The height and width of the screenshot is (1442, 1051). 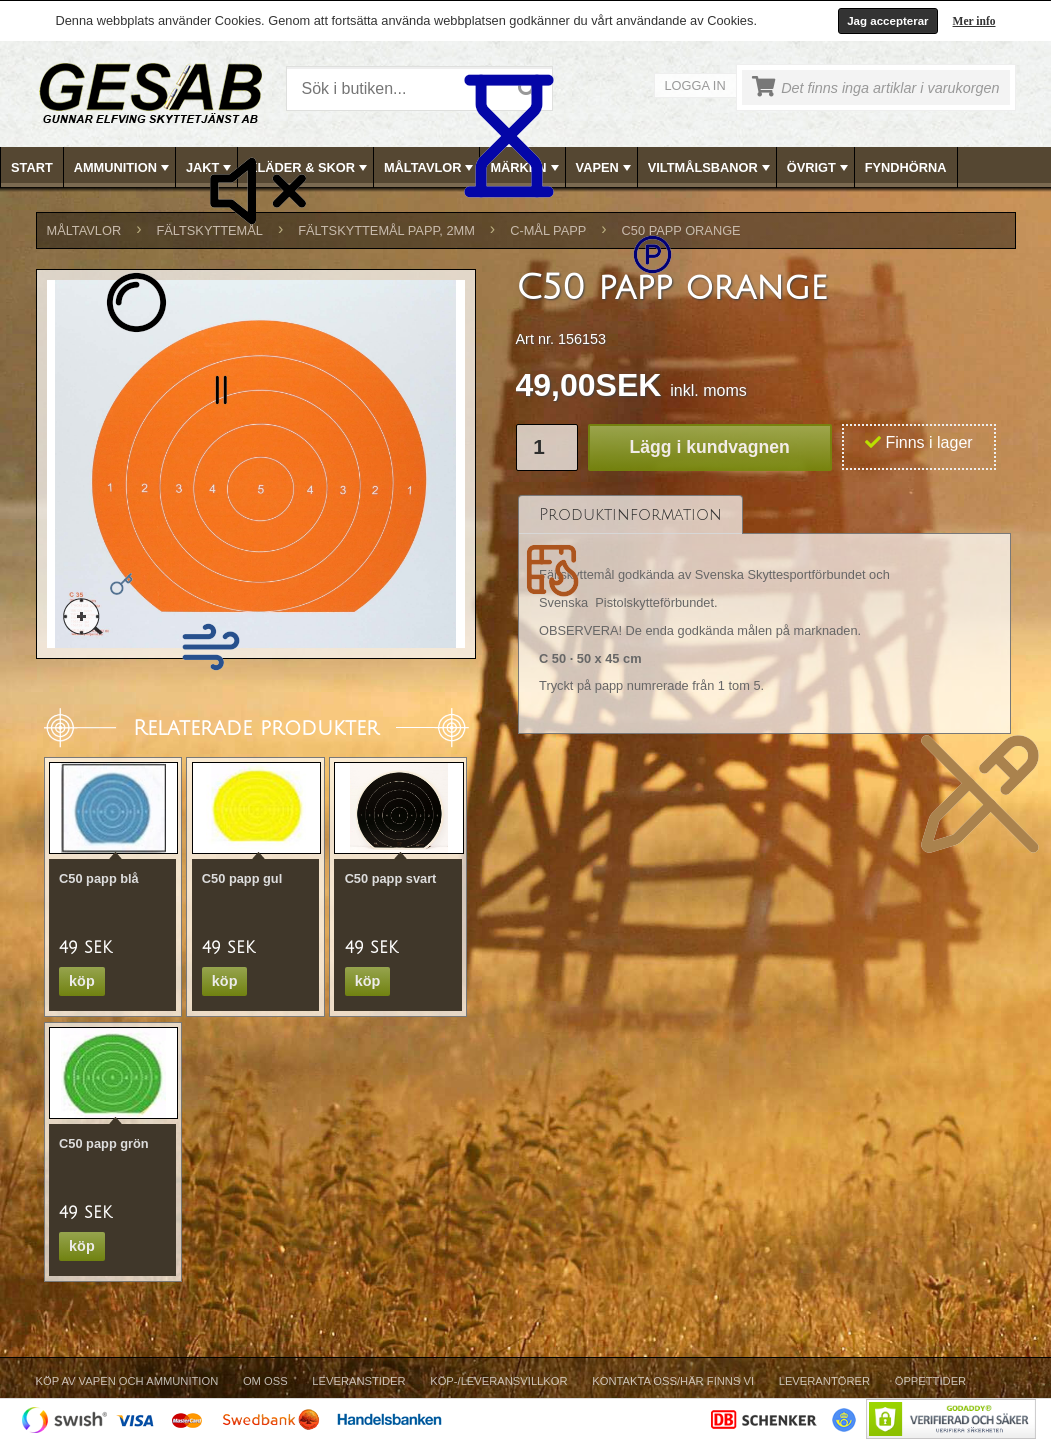 I want to click on firewall security settings, so click(x=551, y=569).